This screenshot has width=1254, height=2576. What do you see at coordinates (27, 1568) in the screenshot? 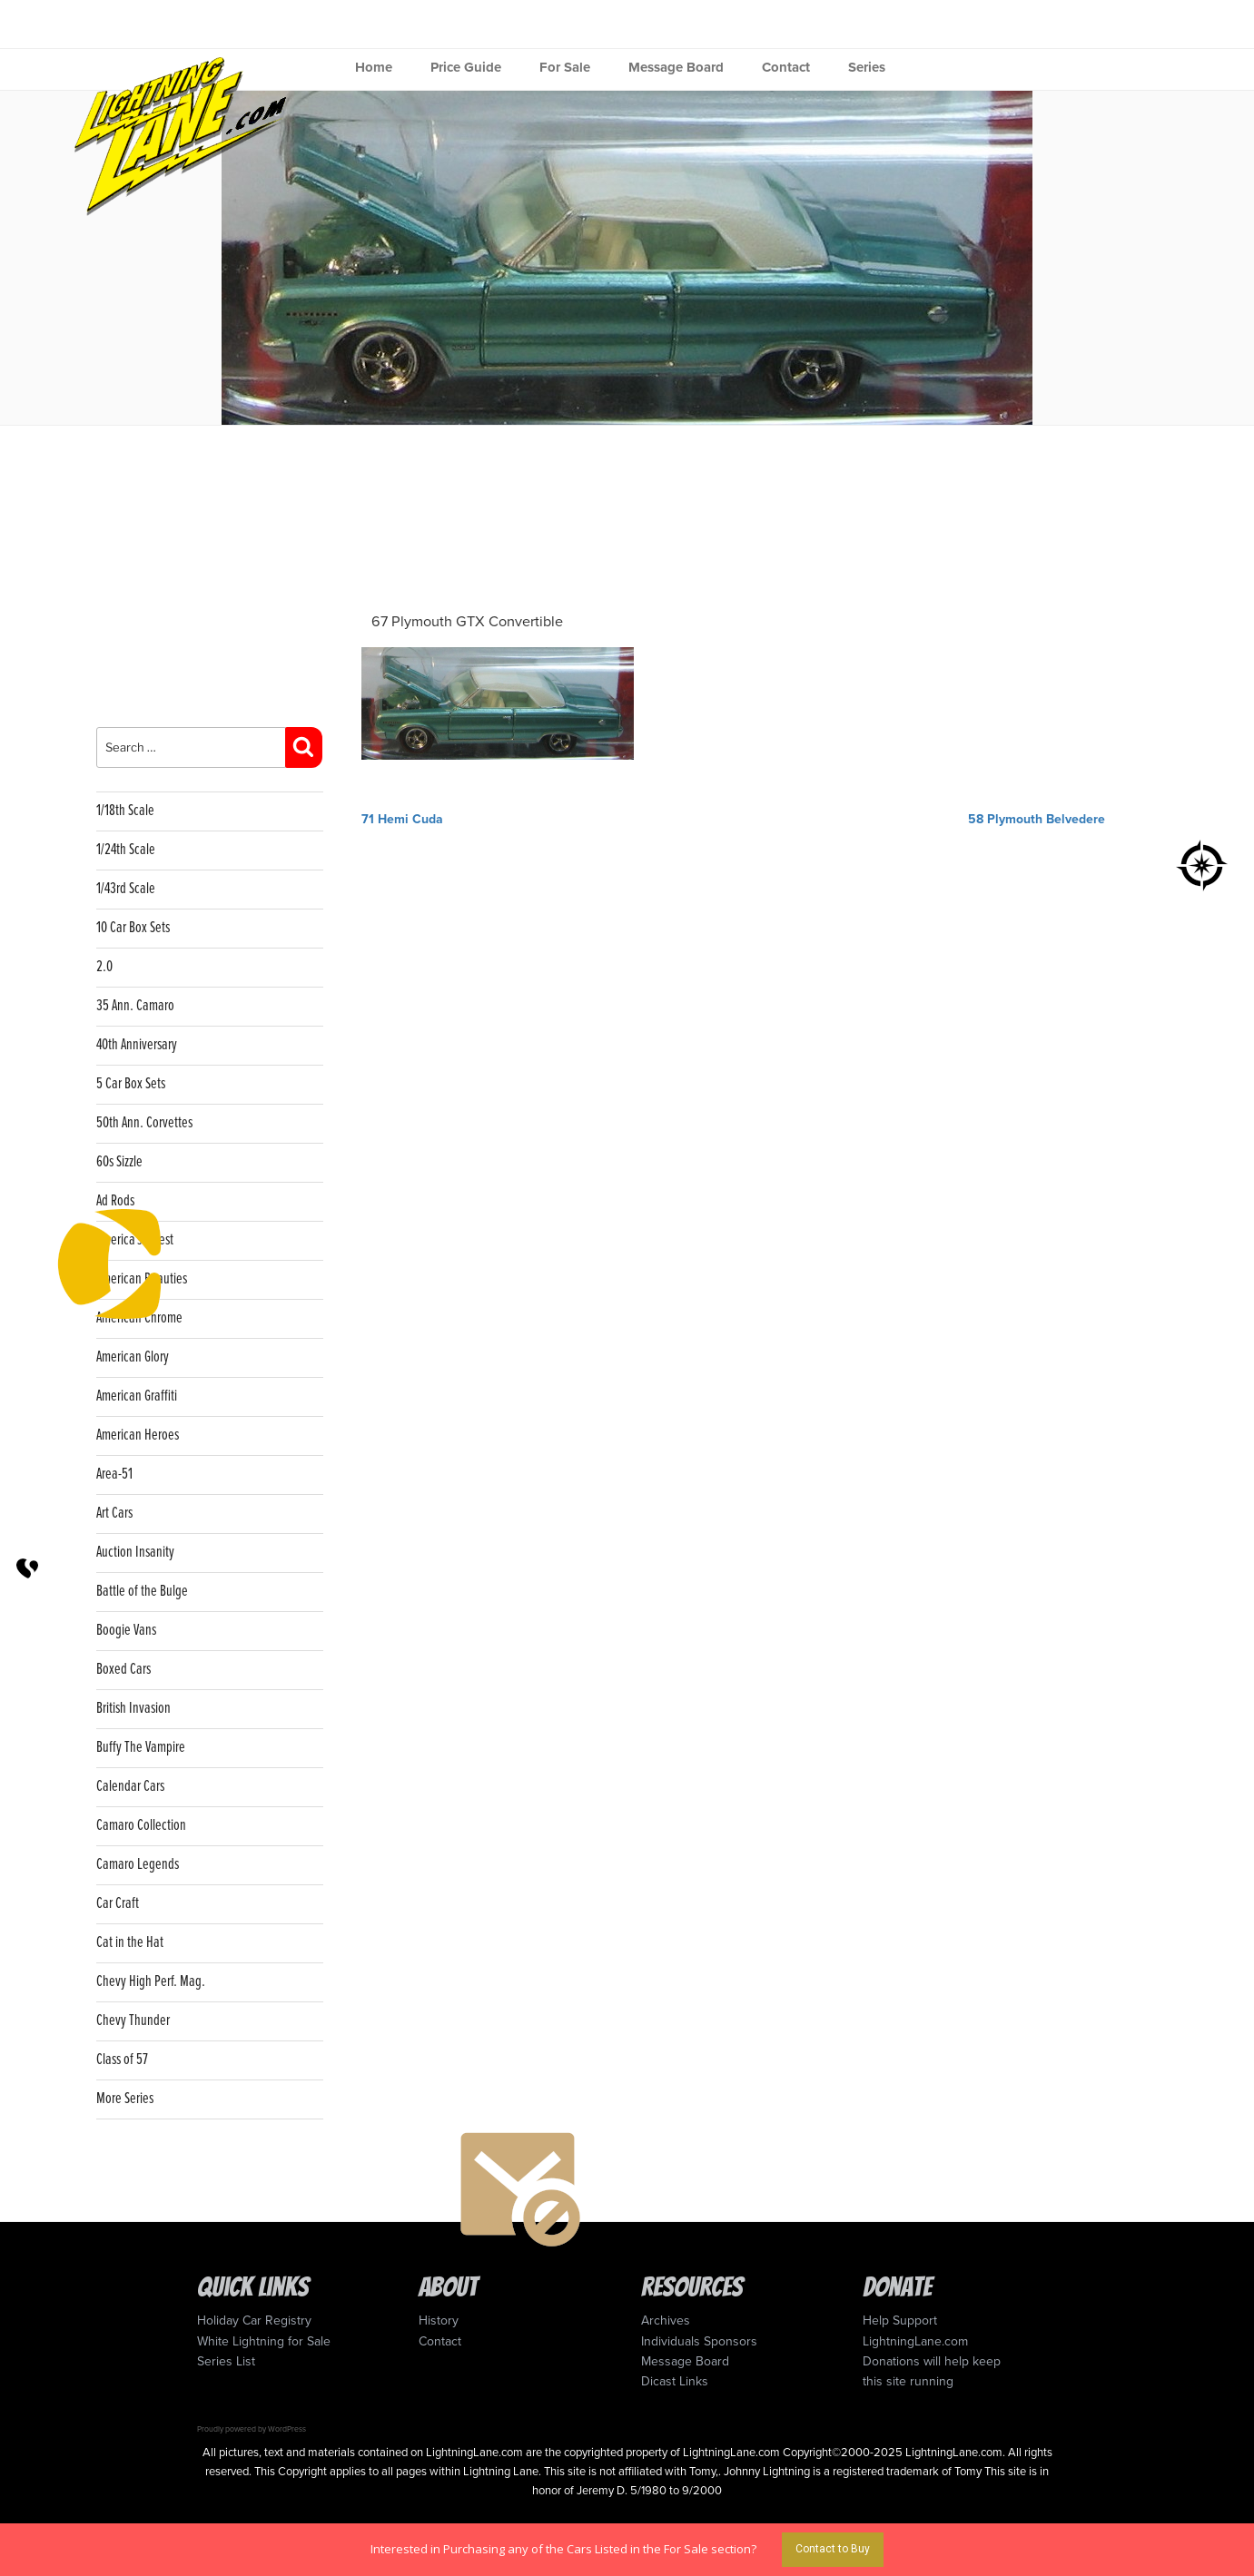
I see `visit the Soriana website or app` at bounding box center [27, 1568].